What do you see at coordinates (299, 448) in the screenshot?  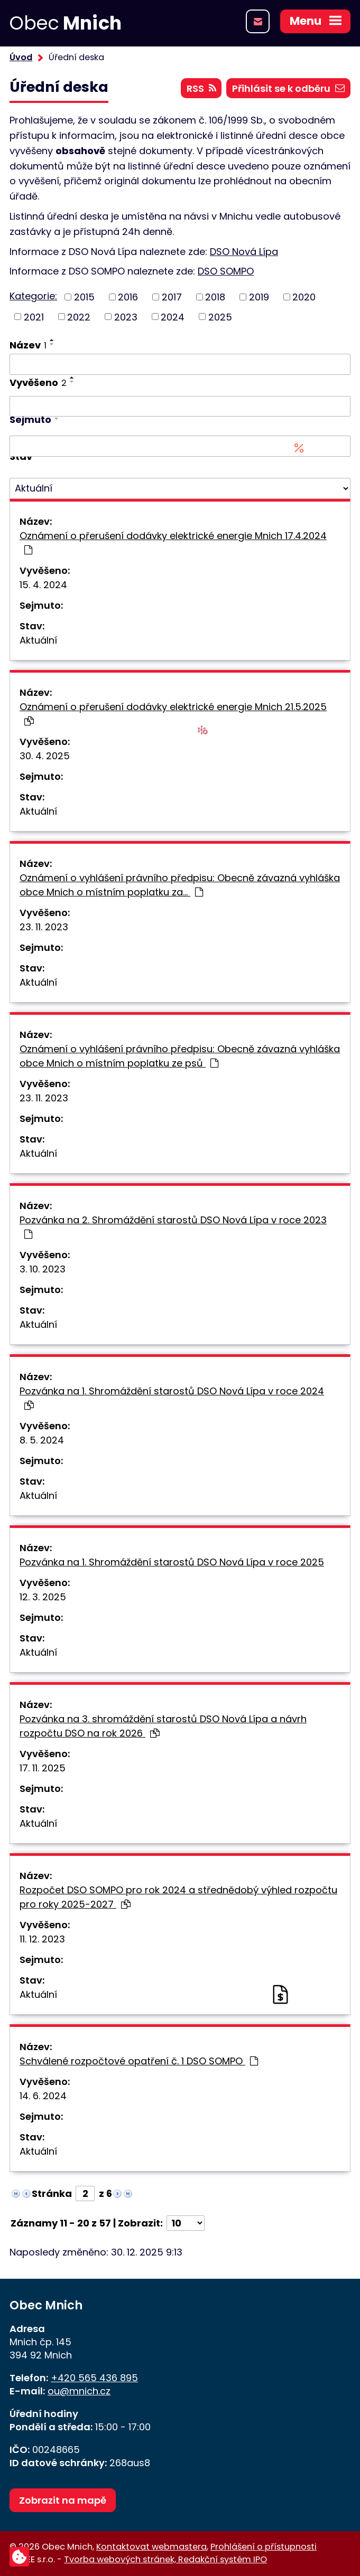 I see `apply or view a discount` at bounding box center [299, 448].